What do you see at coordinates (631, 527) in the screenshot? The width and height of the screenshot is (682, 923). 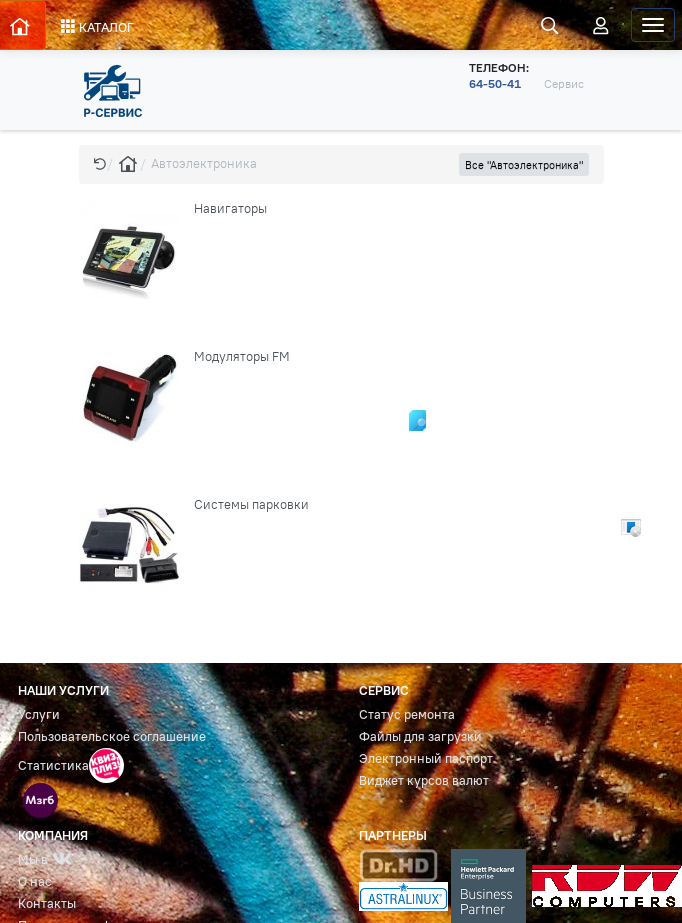 I see `open program installation disc` at bounding box center [631, 527].